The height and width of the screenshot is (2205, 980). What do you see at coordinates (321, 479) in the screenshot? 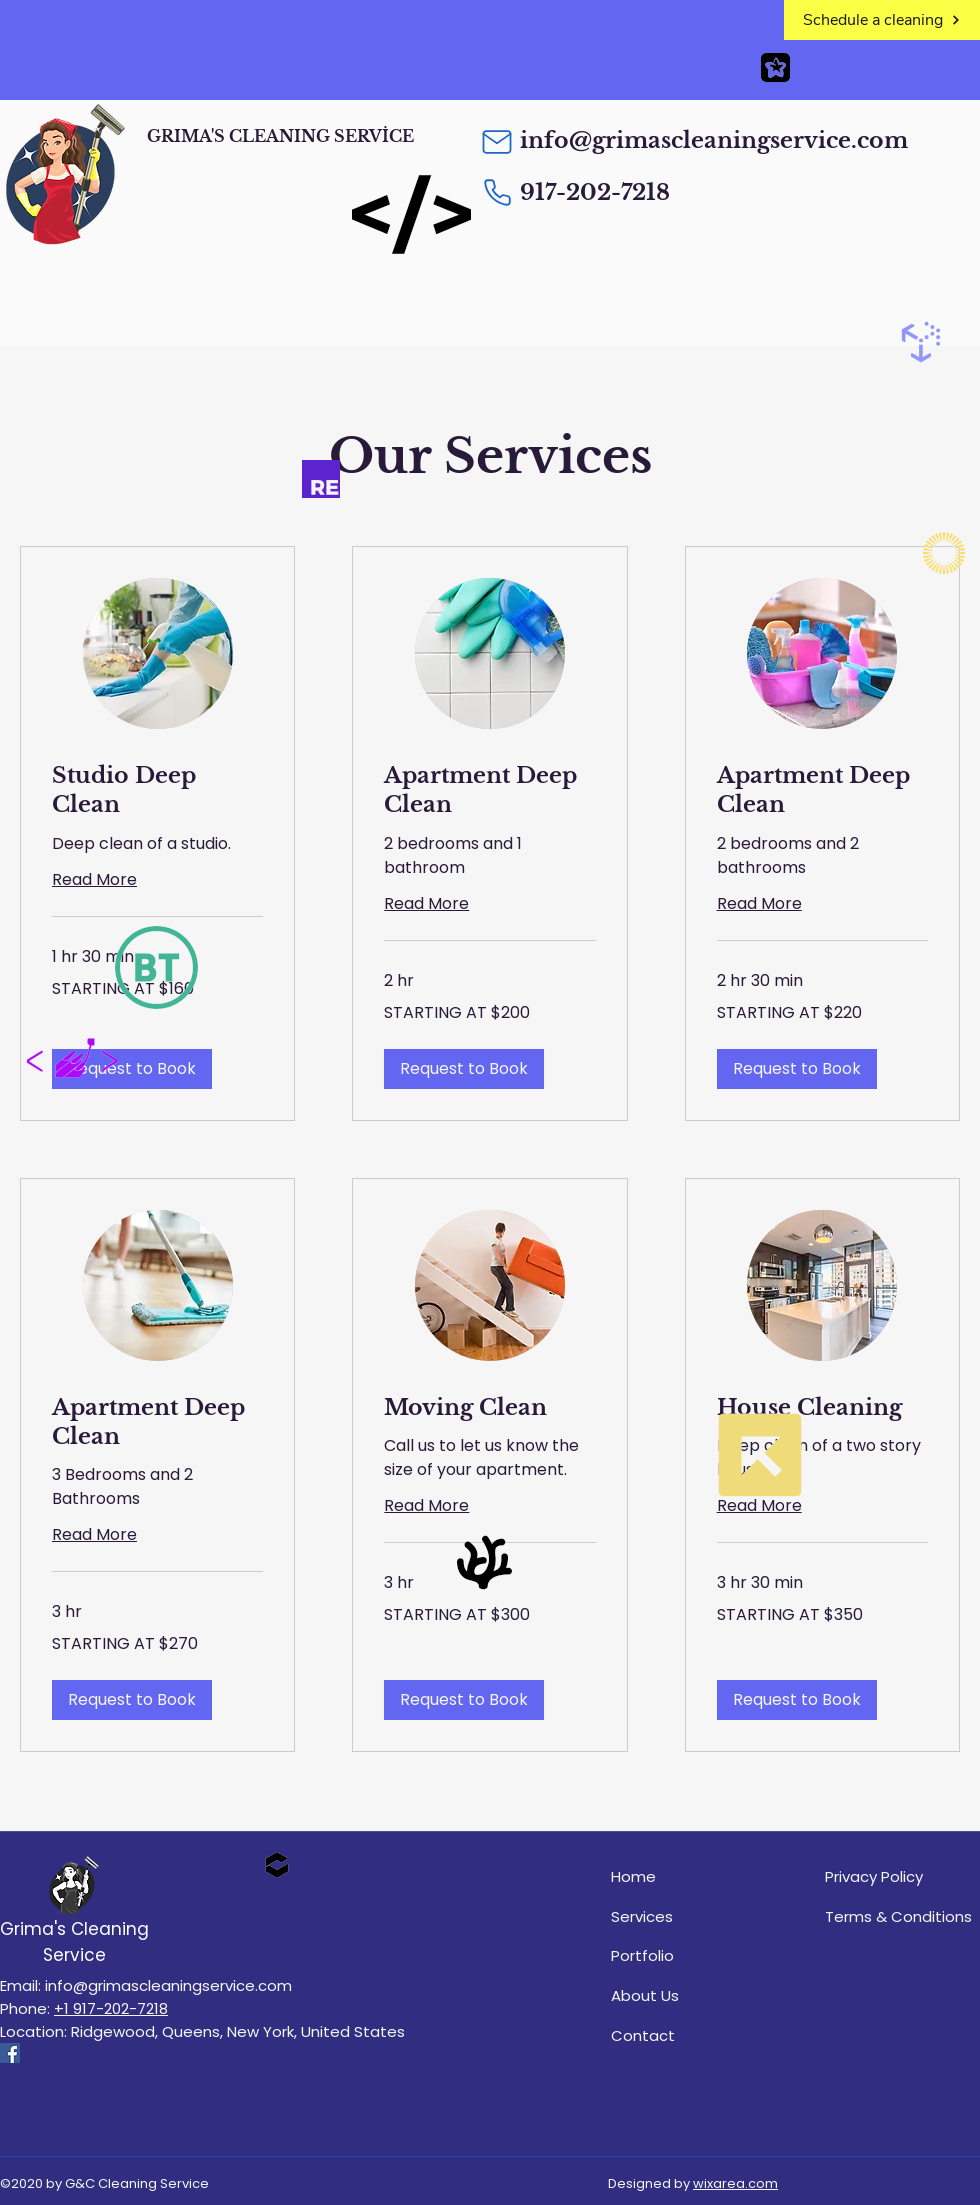
I see `reason programming language logo` at bounding box center [321, 479].